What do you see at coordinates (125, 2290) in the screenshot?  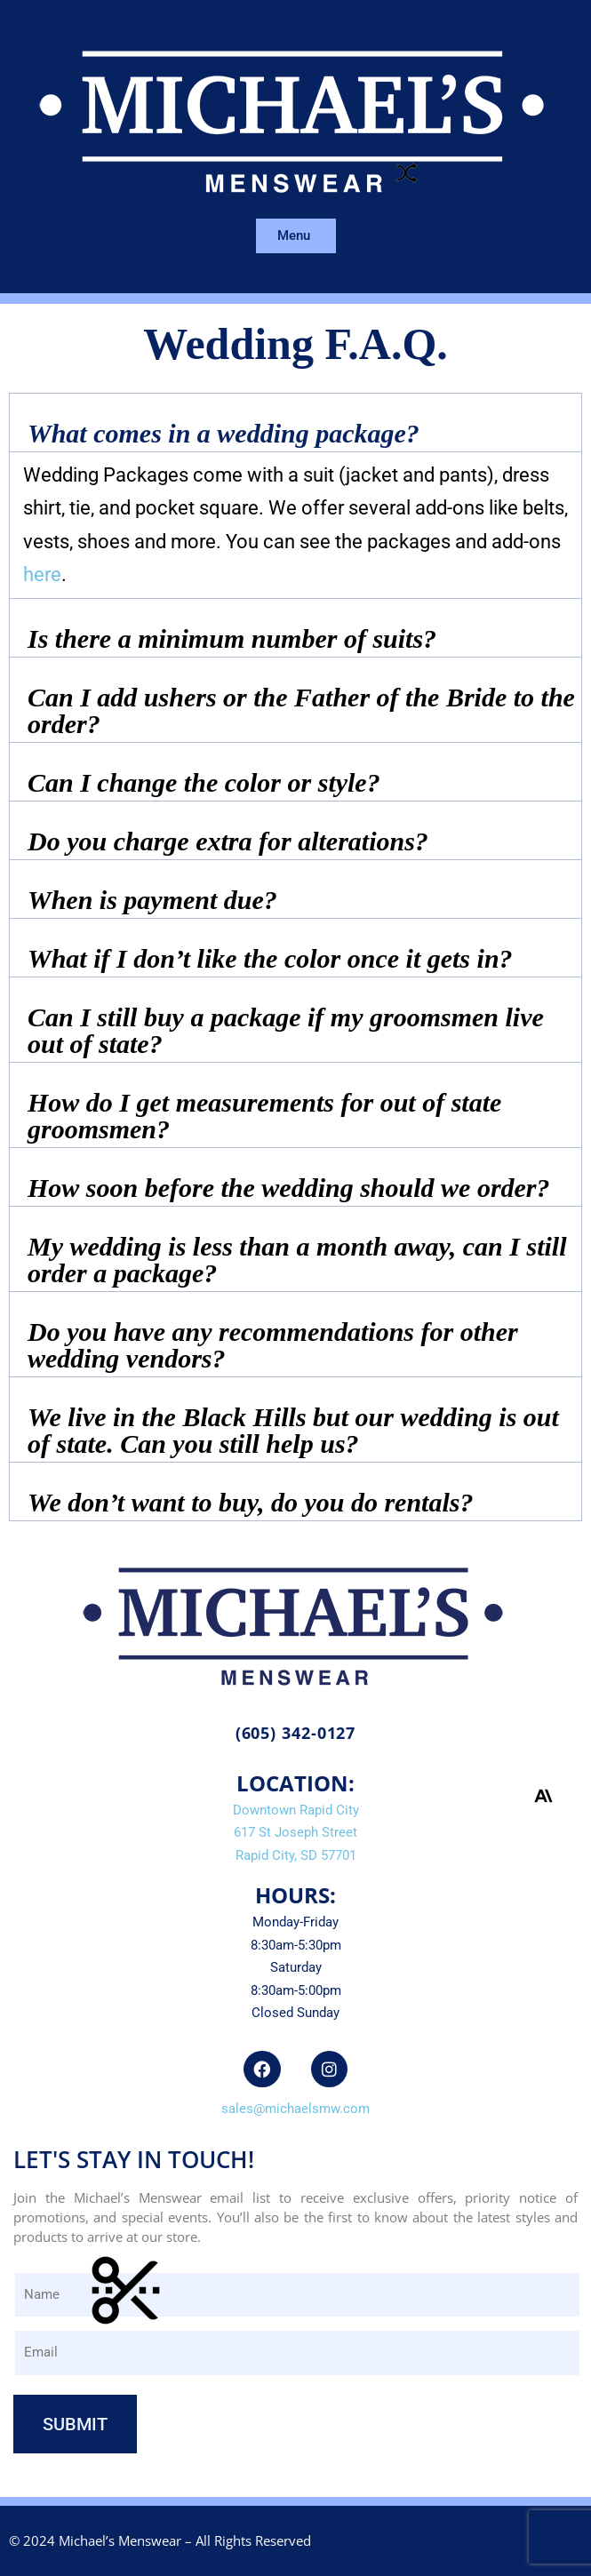 I see `cut selected content to clipboard` at bounding box center [125, 2290].